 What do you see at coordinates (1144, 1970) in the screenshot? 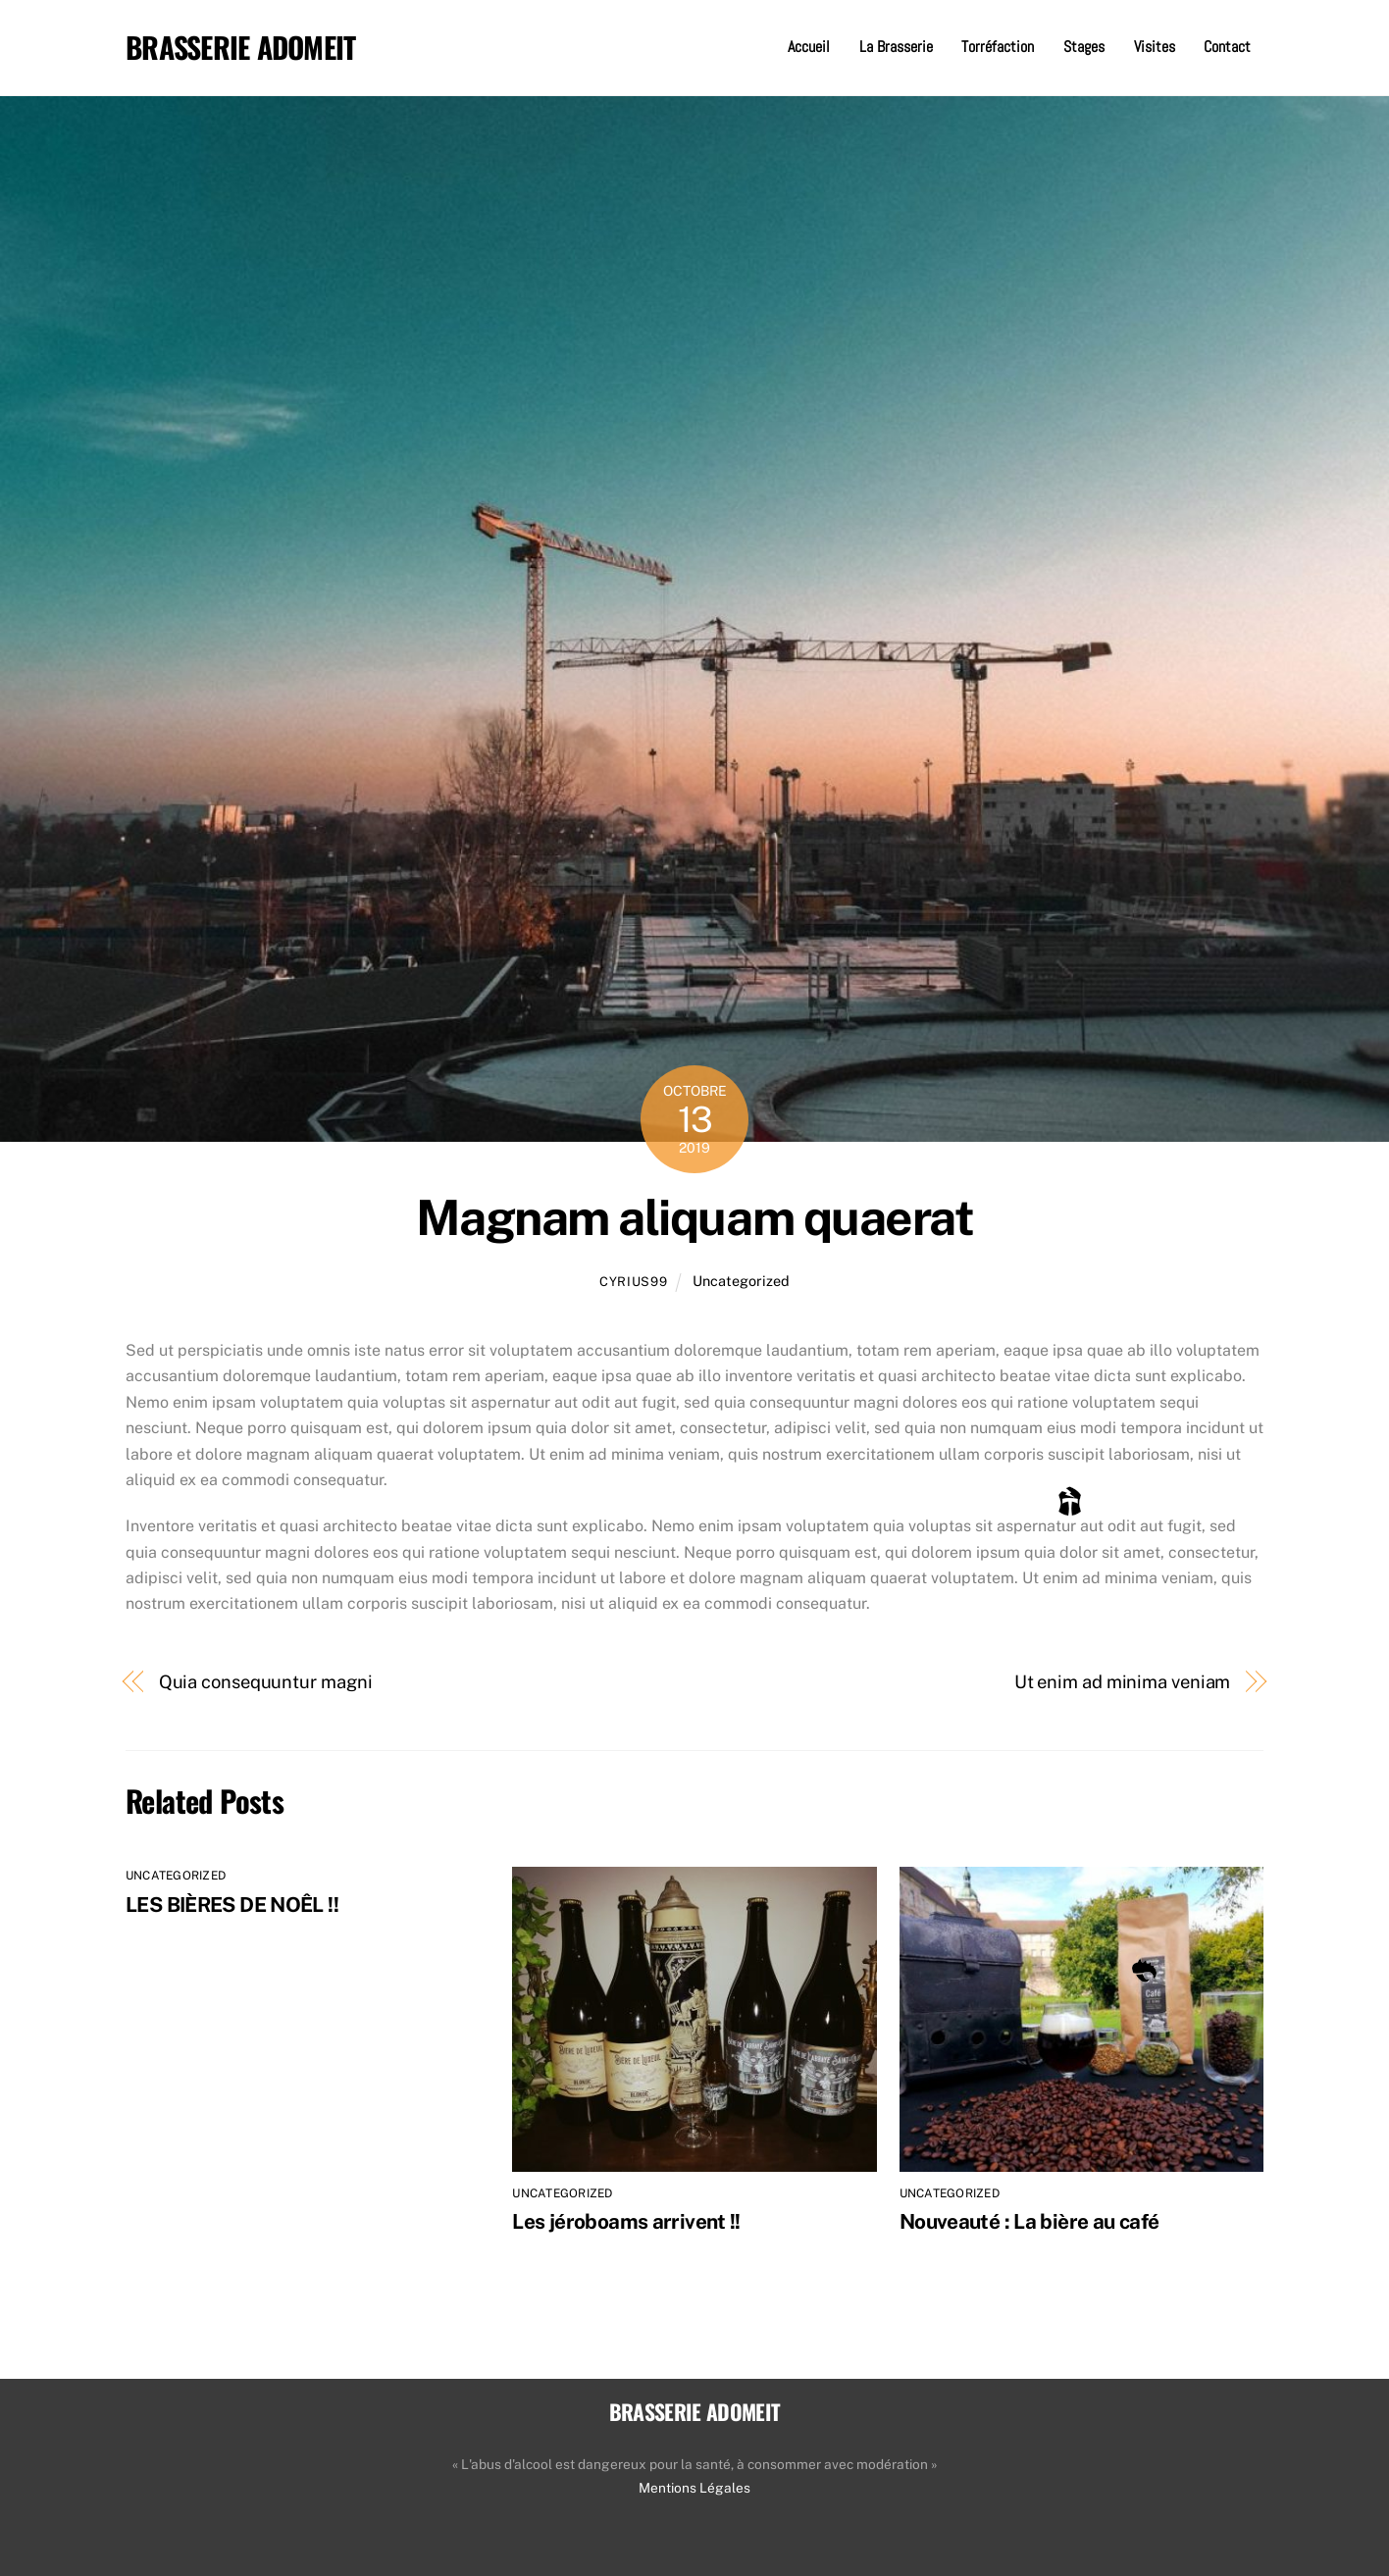
I see `select crab or crustacean in a game menu` at bounding box center [1144, 1970].